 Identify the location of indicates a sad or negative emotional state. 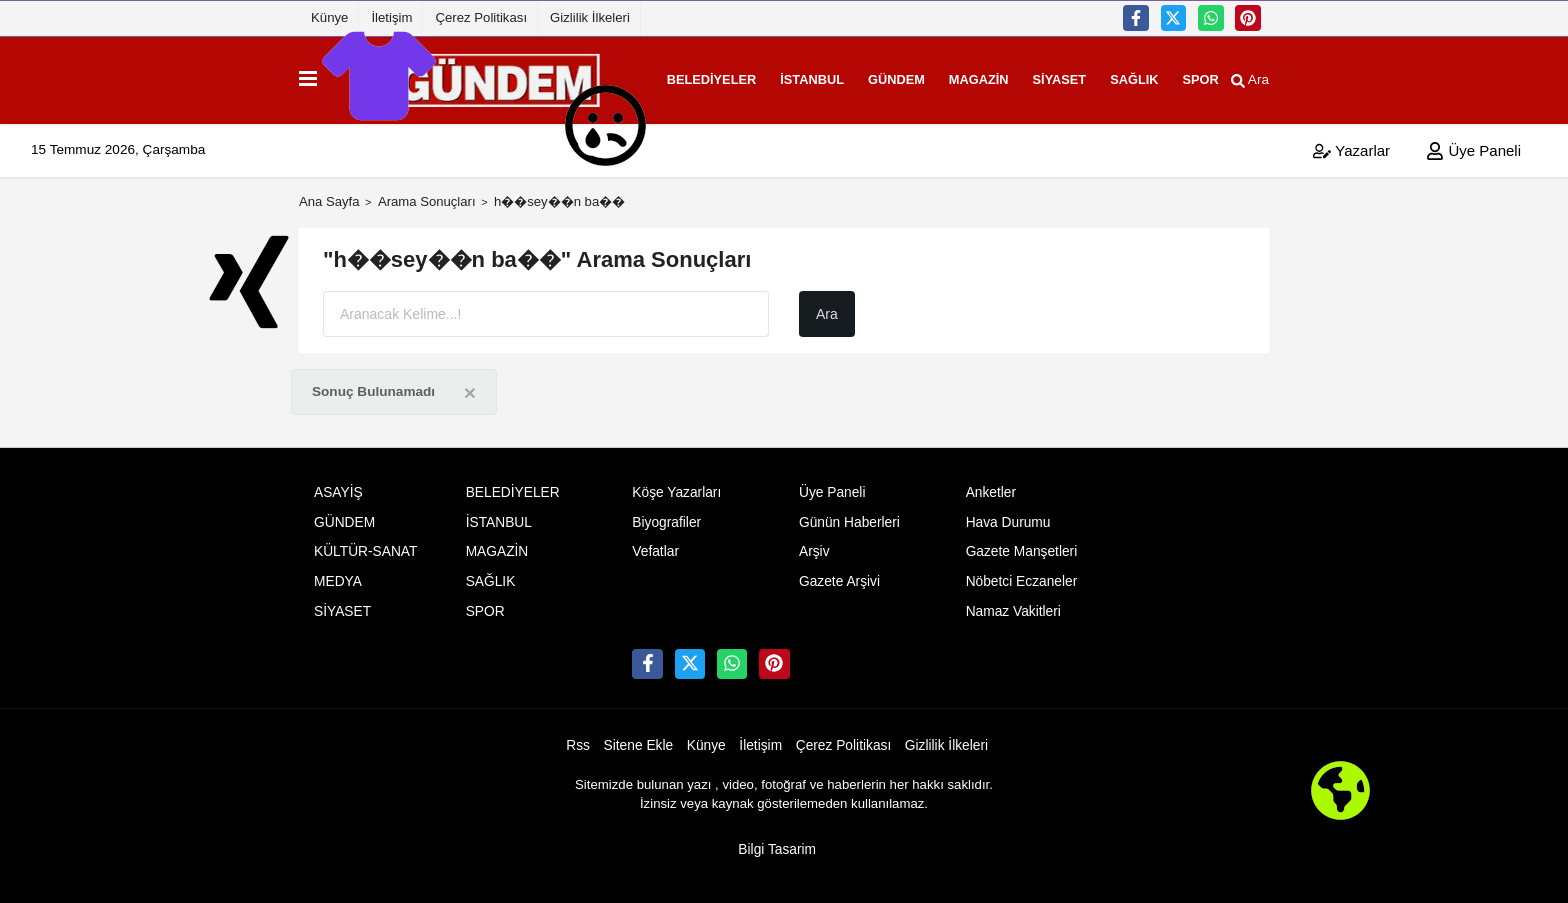
(605, 125).